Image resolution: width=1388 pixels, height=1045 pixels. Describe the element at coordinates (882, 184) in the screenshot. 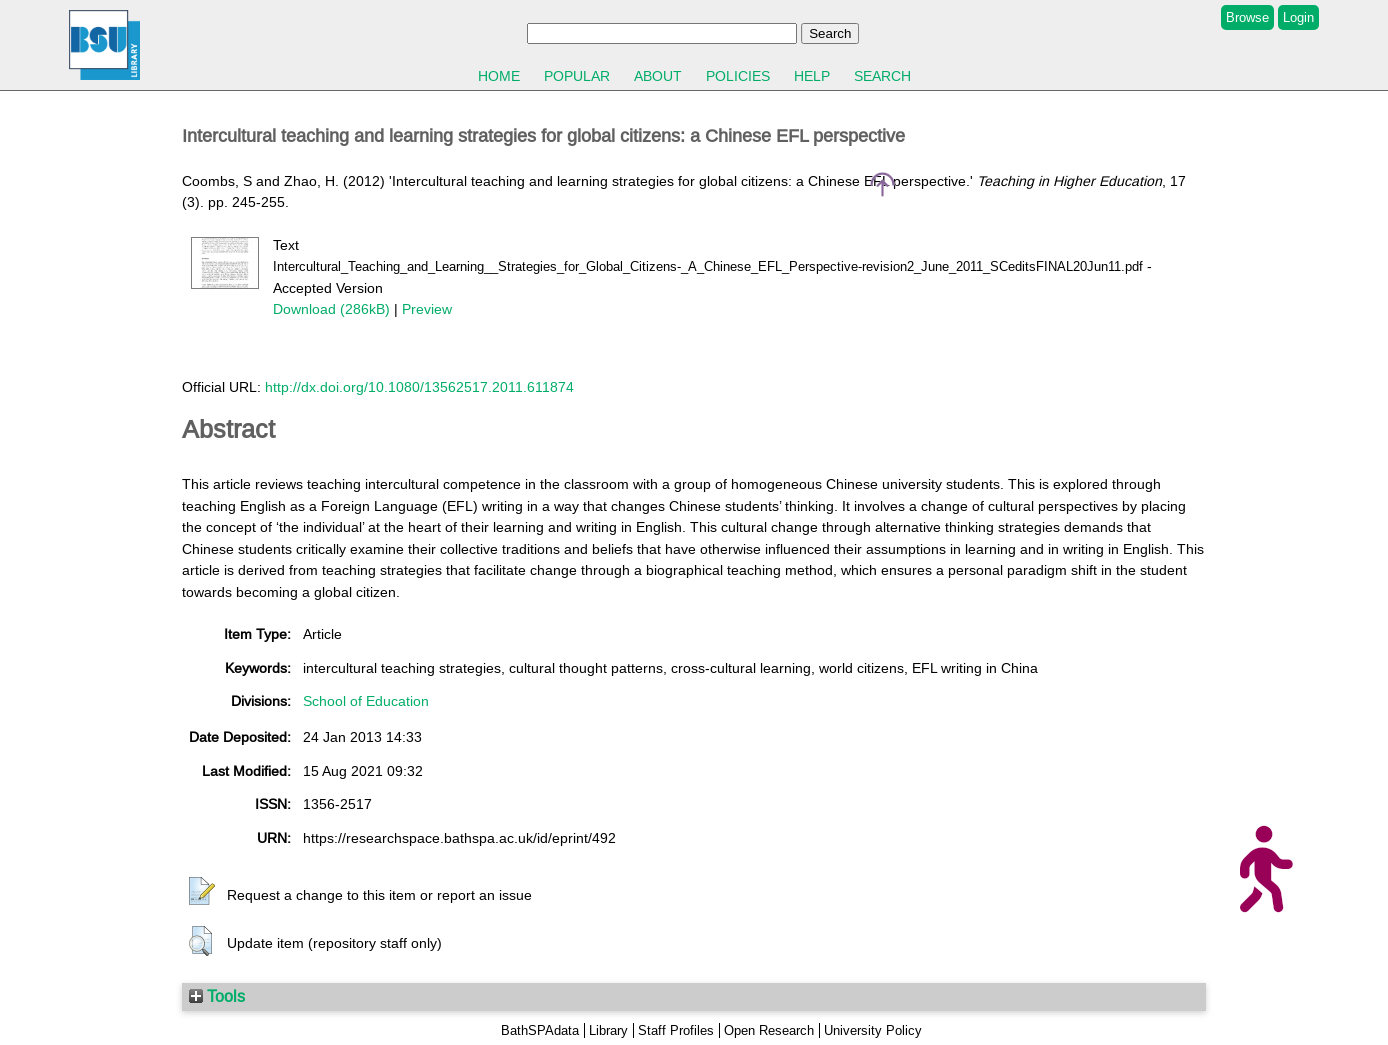

I see `upload to cloud storage` at that location.